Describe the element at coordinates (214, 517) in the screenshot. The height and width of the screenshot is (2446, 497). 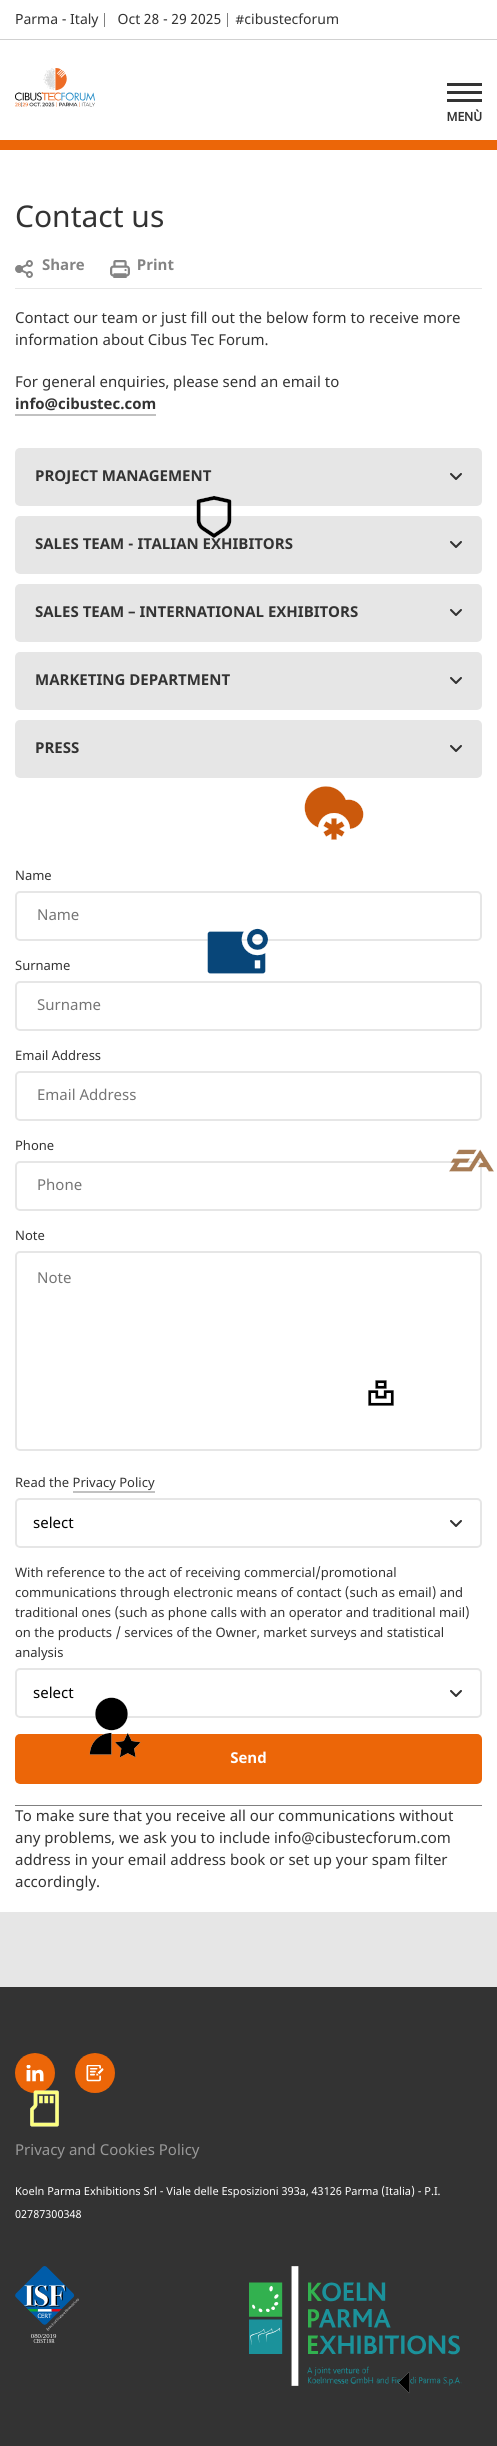
I see `access security settings` at that location.